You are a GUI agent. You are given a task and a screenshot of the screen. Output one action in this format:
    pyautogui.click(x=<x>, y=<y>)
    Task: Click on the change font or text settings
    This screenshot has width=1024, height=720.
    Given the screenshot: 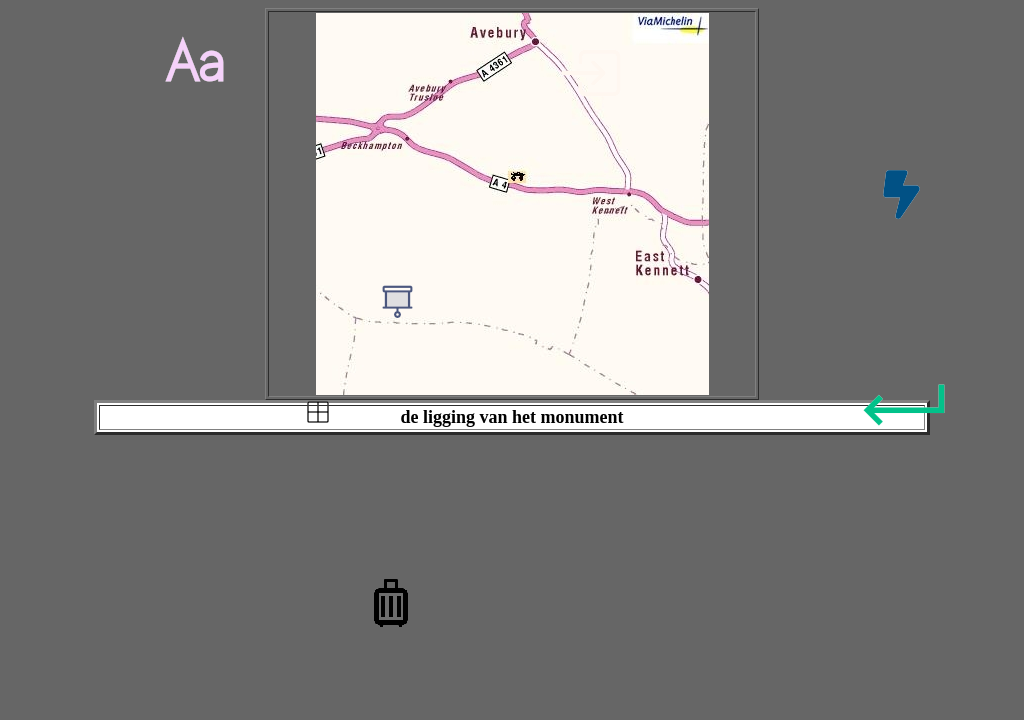 What is the action you would take?
    pyautogui.click(x=194, y=60)
    